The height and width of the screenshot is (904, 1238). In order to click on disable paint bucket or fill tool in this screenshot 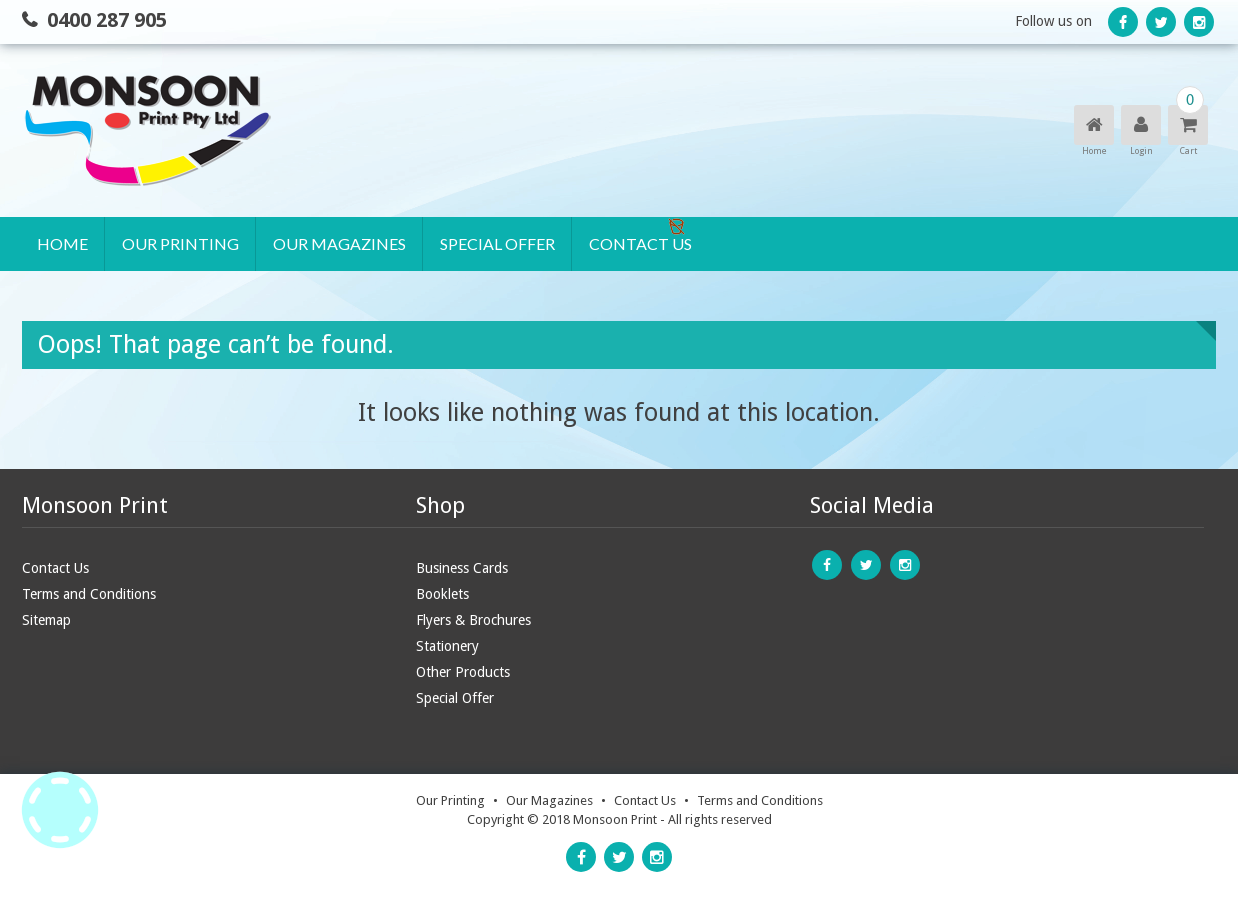, I will do `click(676, 226)`.